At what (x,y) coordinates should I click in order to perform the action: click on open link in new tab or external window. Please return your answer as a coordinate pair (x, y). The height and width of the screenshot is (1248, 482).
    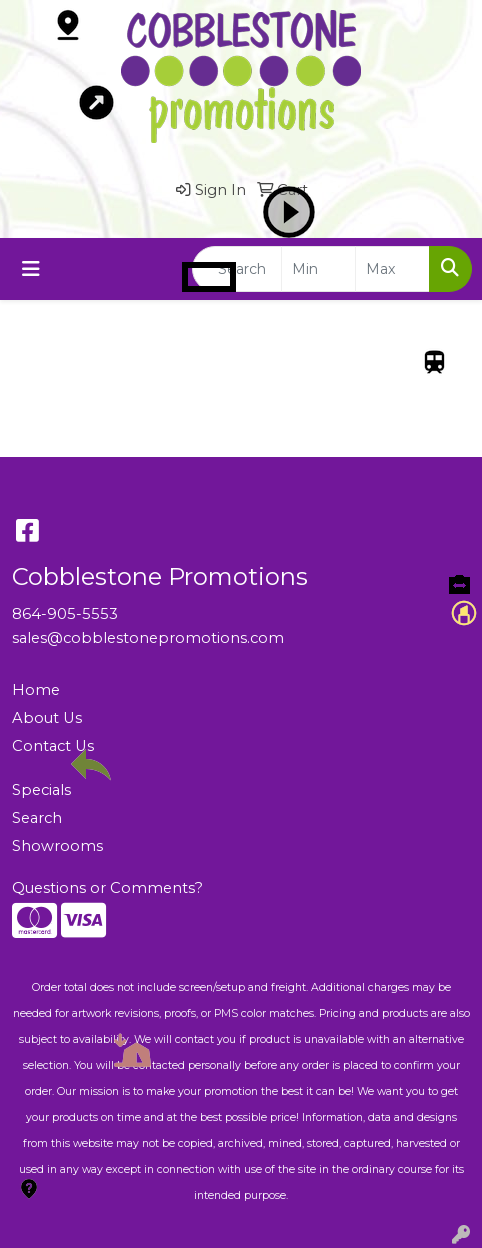
    Looking at the image, I should click on (96, 102).